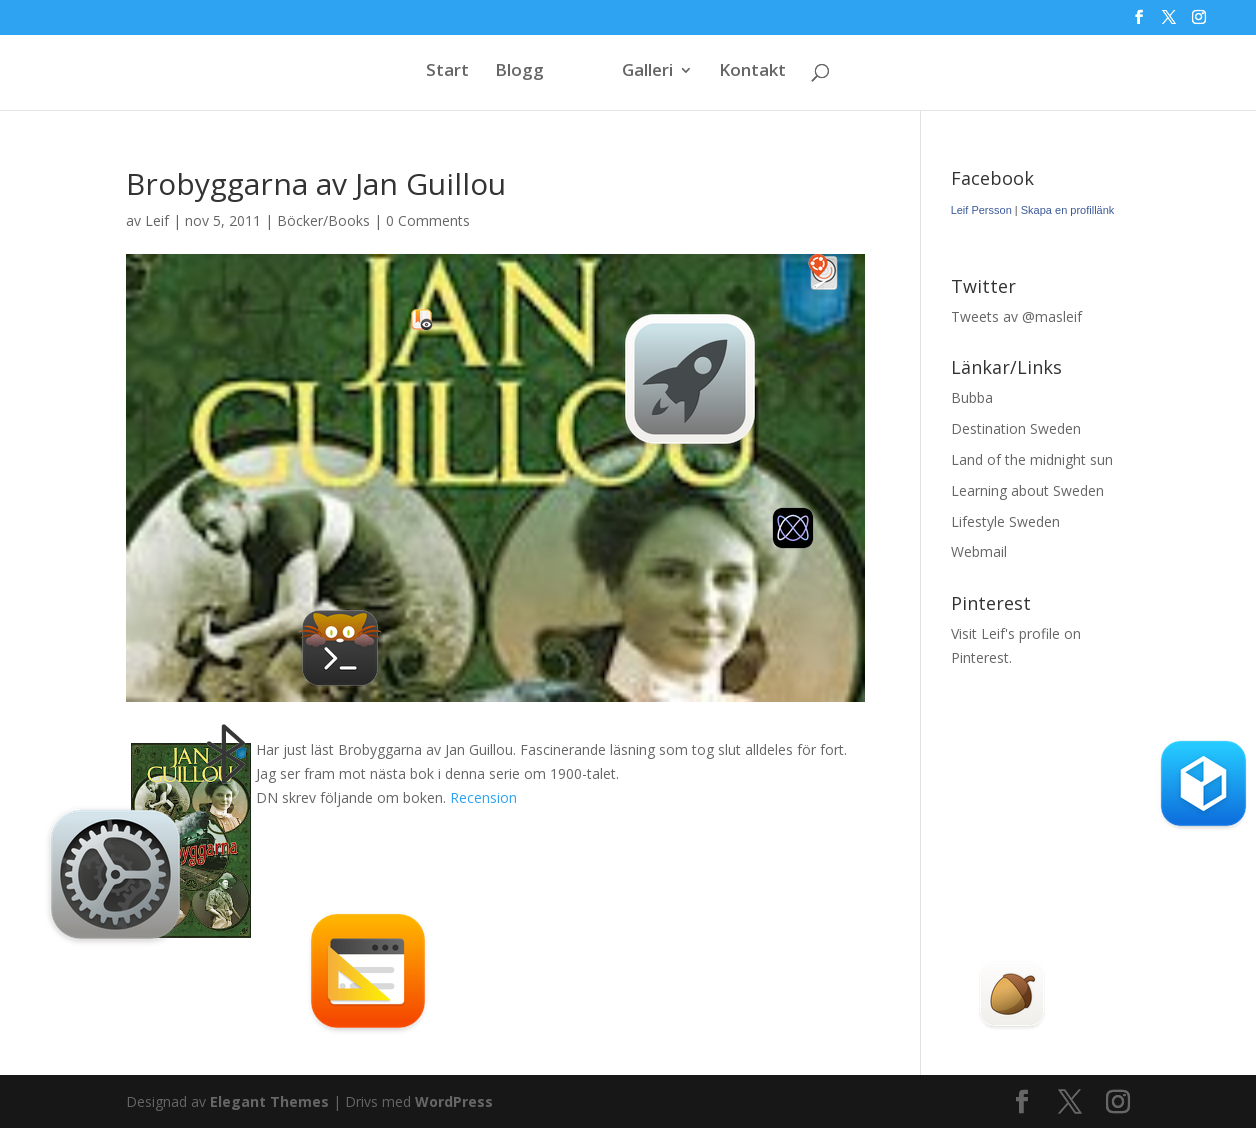  What do you see at coordinates (421, 319) in the screenshot?
I see `open calibre e-book management app` at bounding box center [421, 319].